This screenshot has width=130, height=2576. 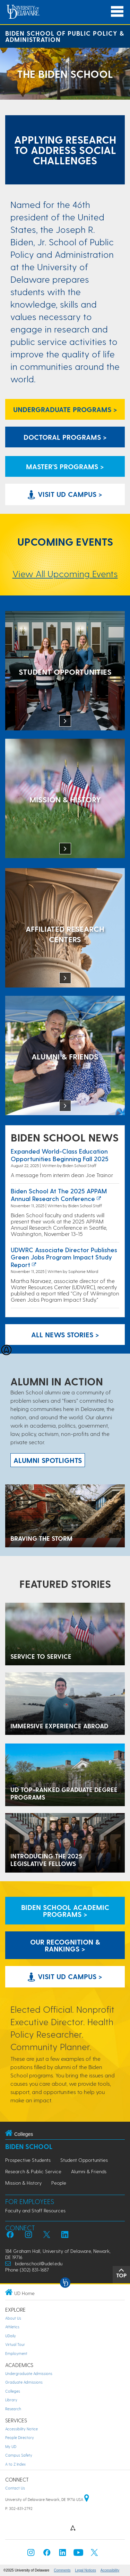 I want to click on sign in with OAuth authentication, so click(x=6, y=1350).